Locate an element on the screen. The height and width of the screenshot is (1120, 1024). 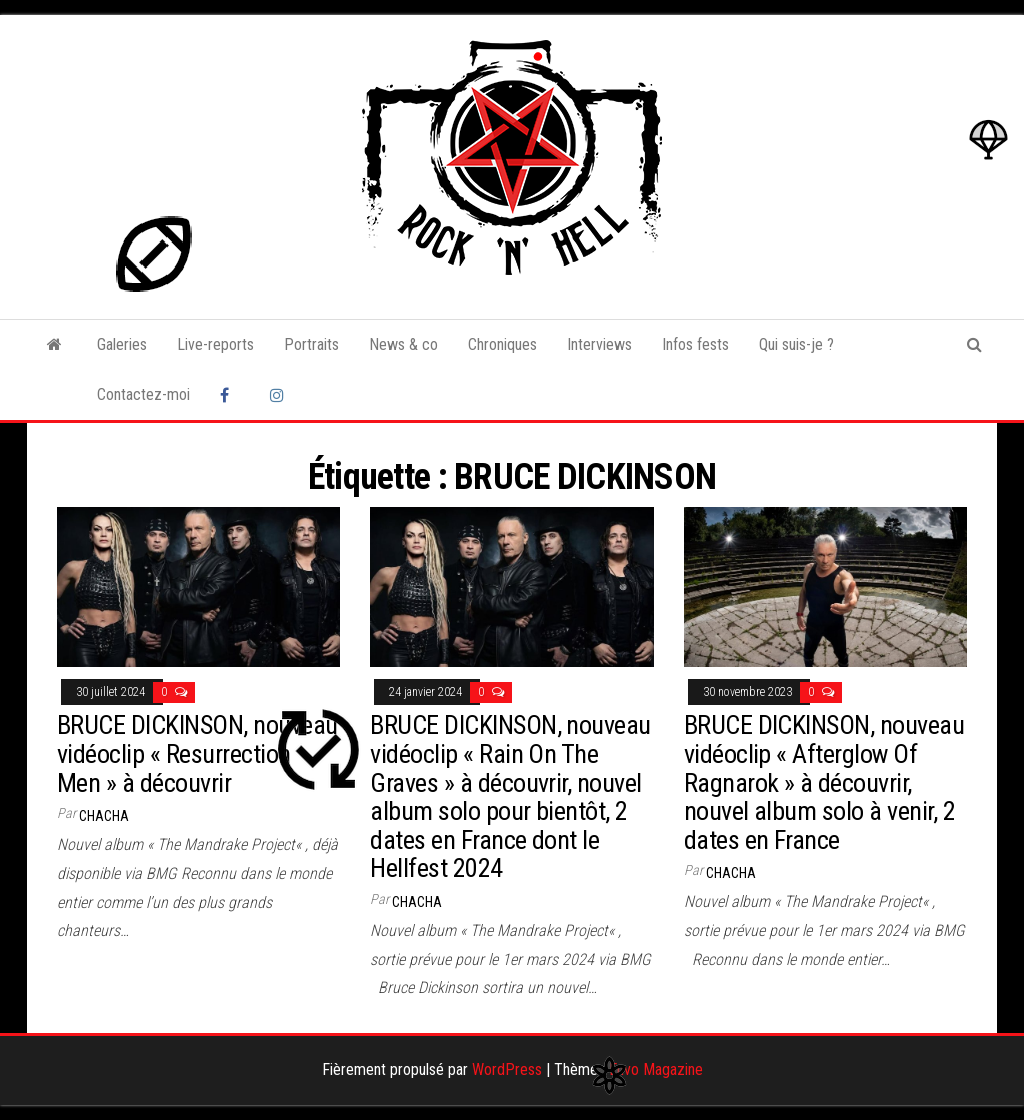
view sports scores and updates is located at coordinates (154, 254).